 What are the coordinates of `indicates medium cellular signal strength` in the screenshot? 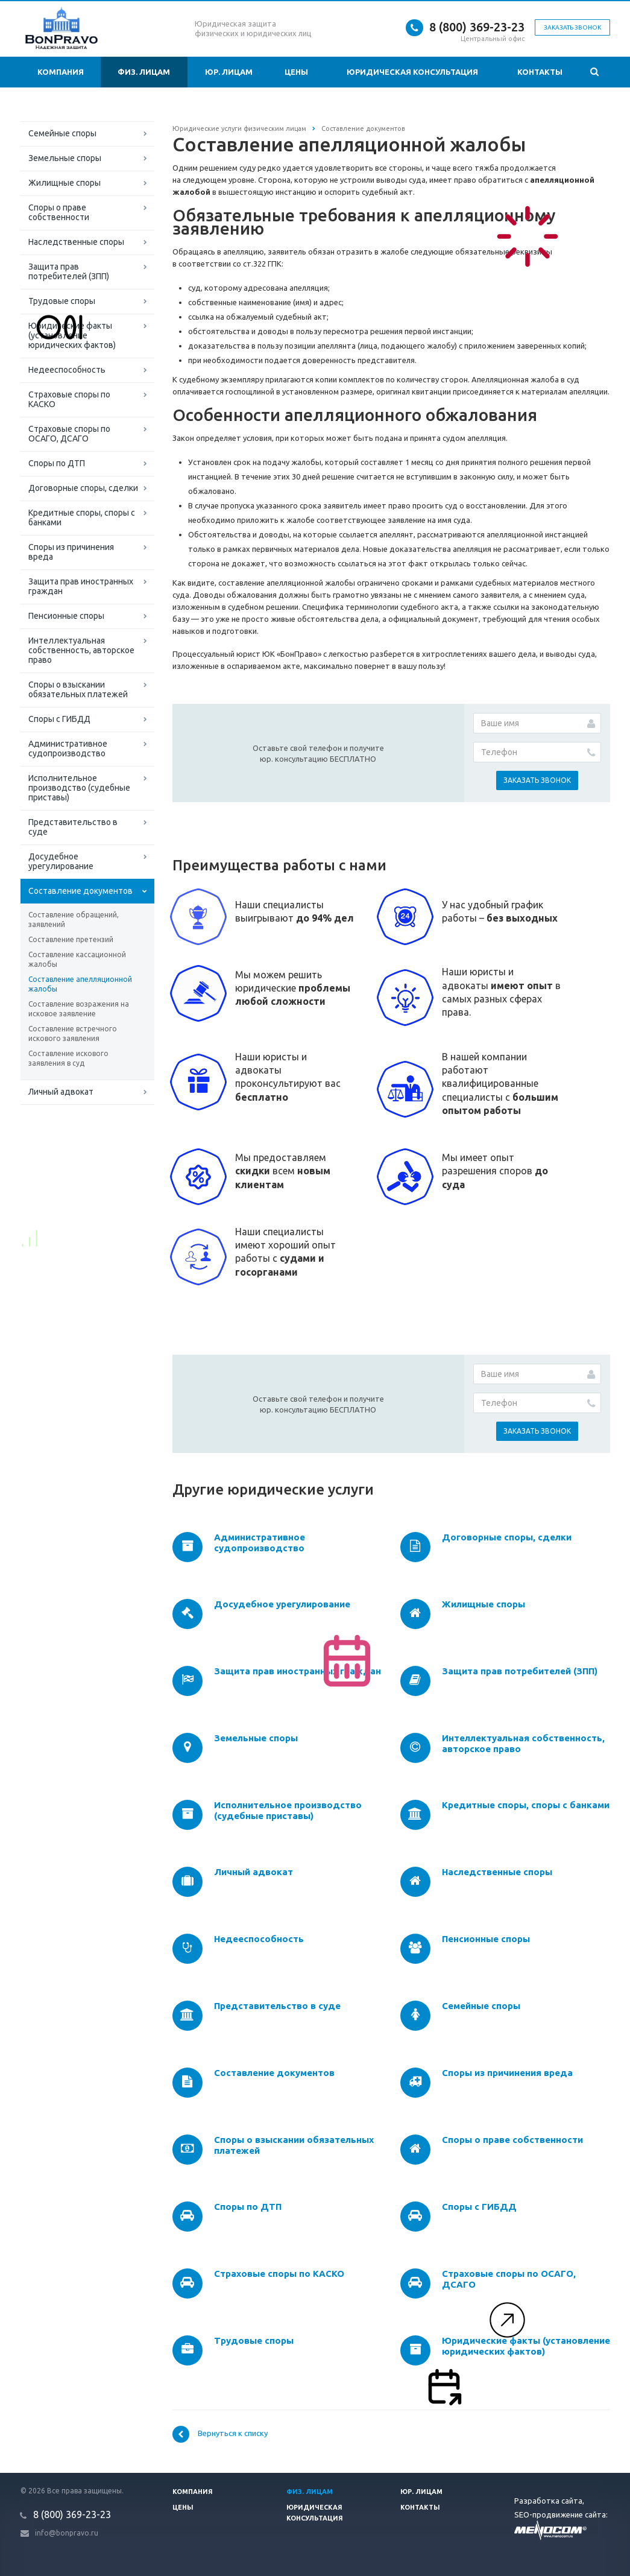 It's located at (38, 1233).